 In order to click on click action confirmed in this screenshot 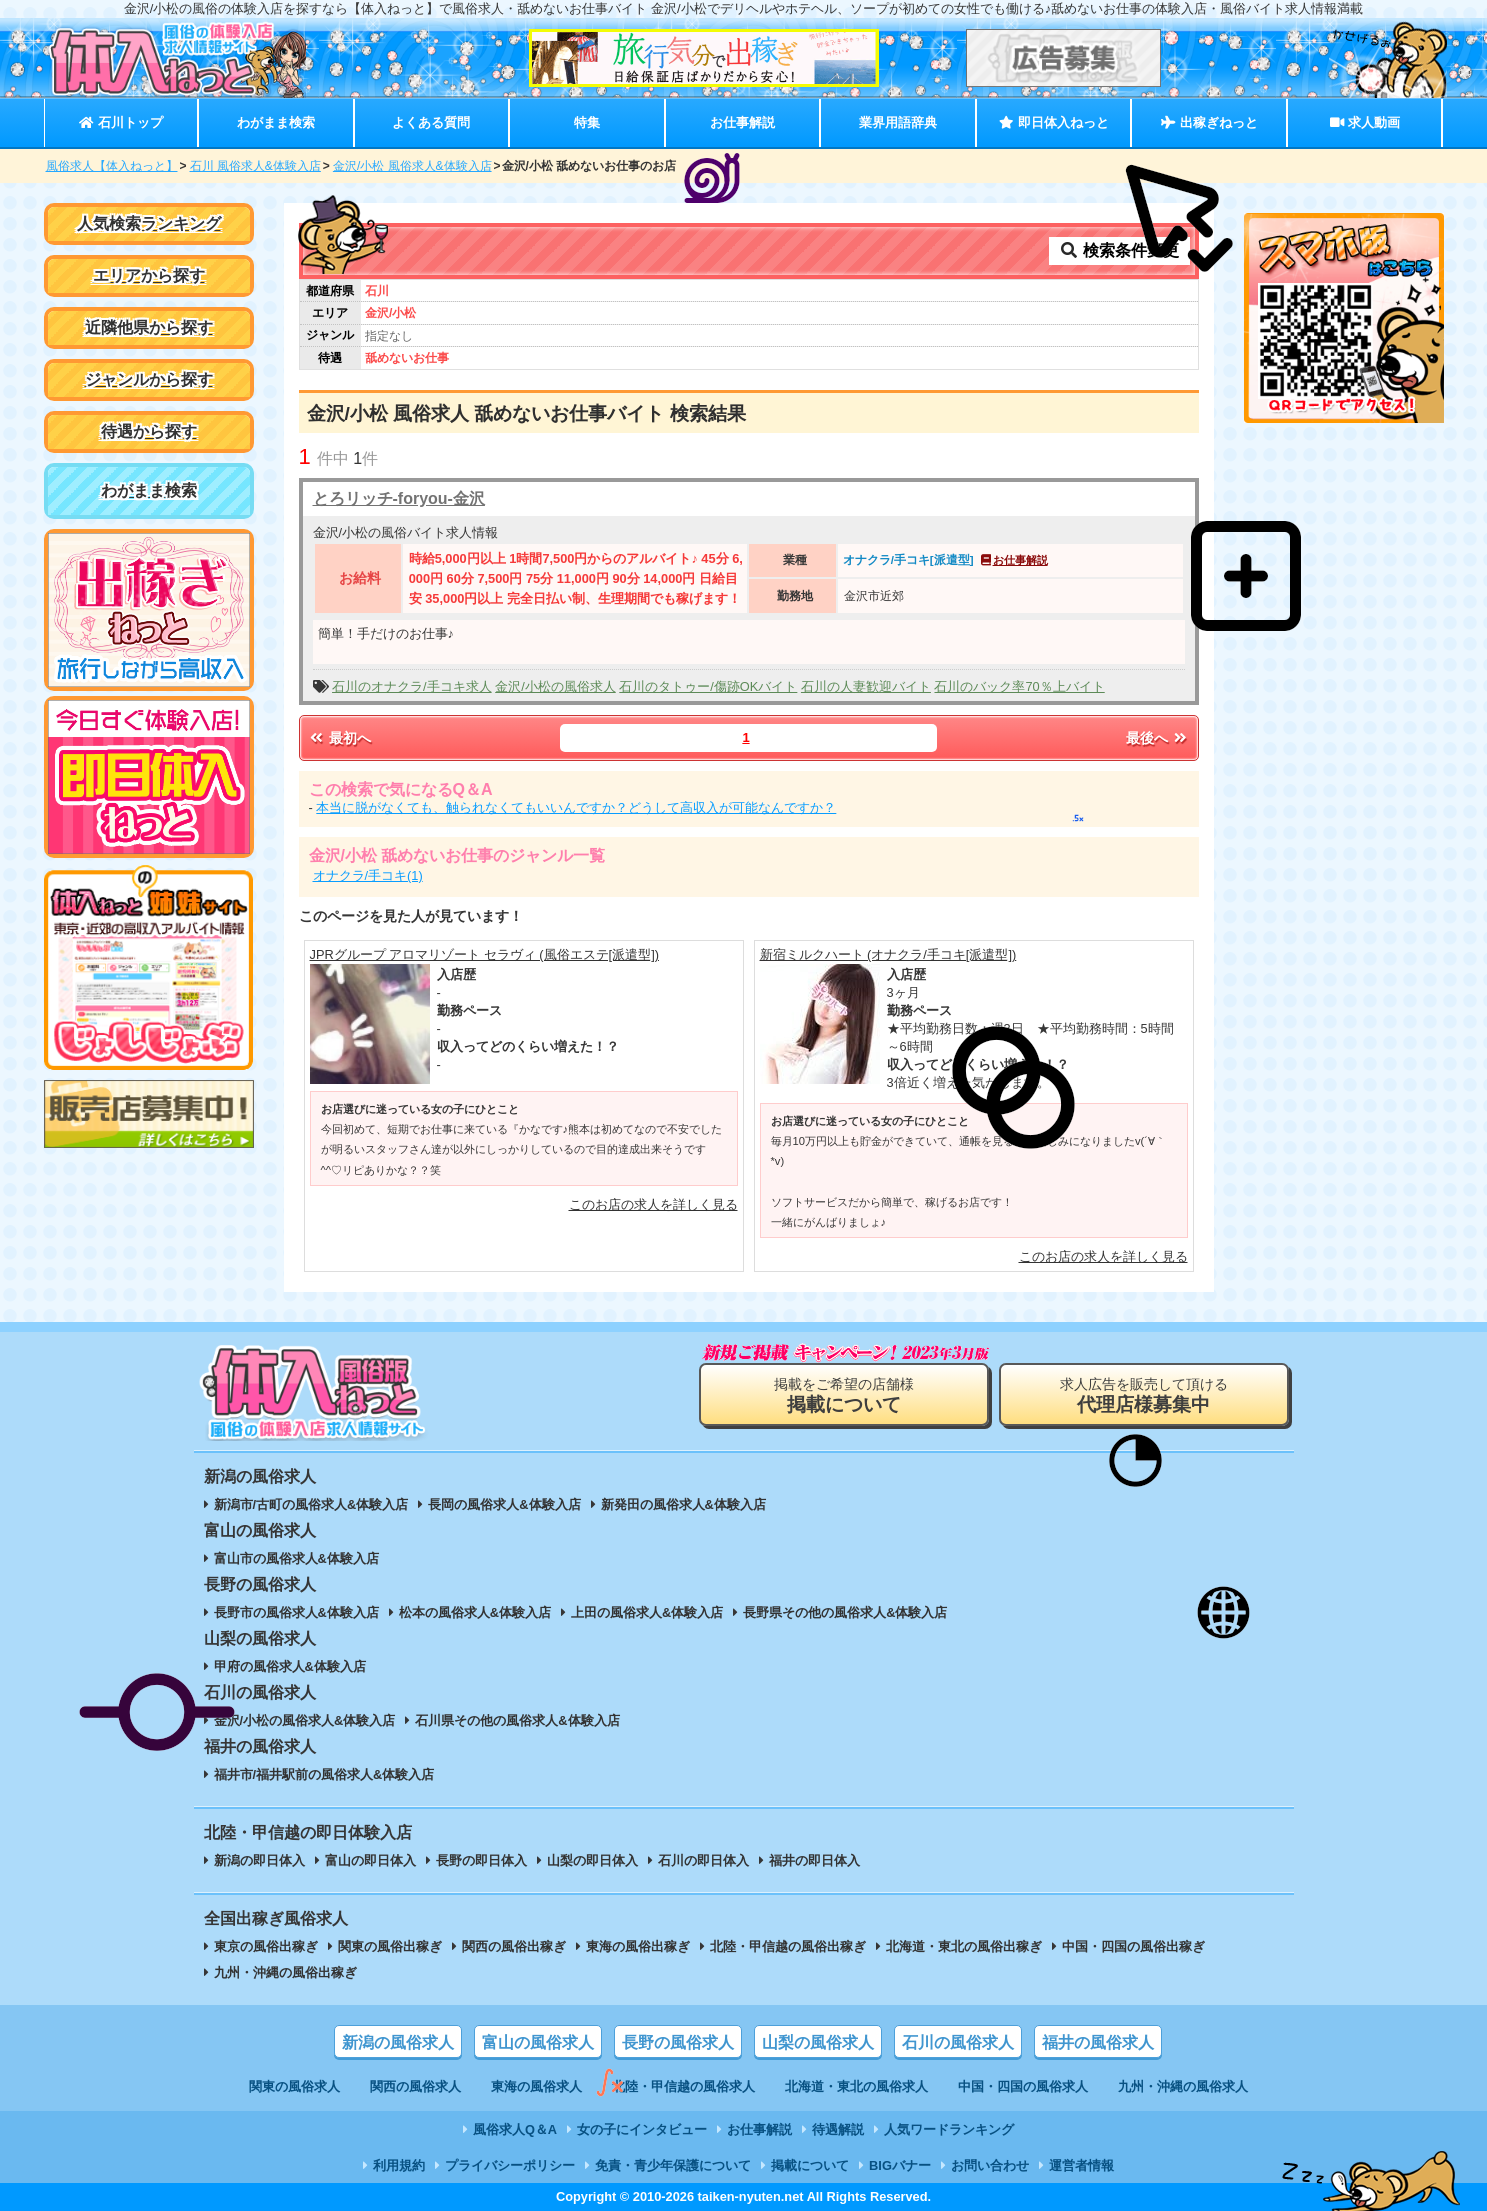, I will do `click(1176, 215)`.